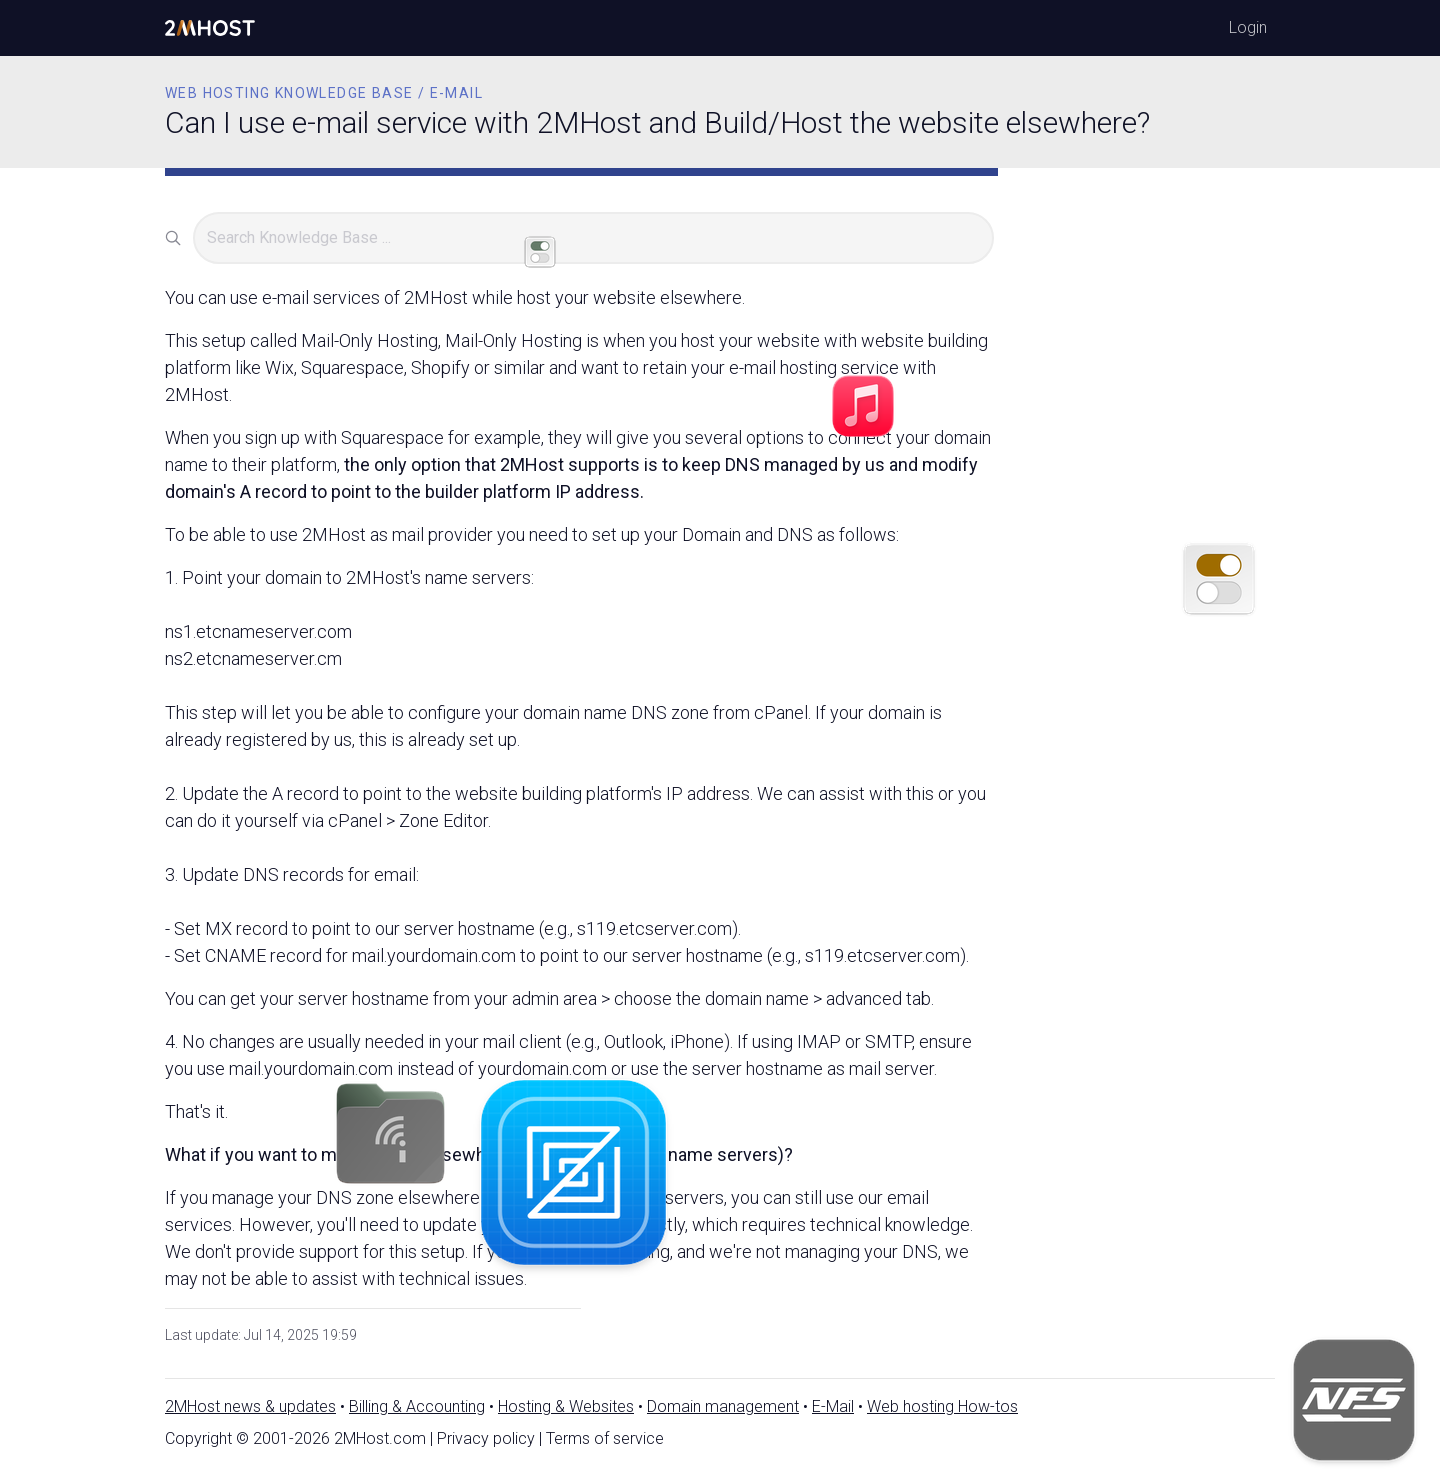 The width and height of the screenshot is (1440, 1483). I want to click on open unity tweak tool settings, so click(1219, 579).